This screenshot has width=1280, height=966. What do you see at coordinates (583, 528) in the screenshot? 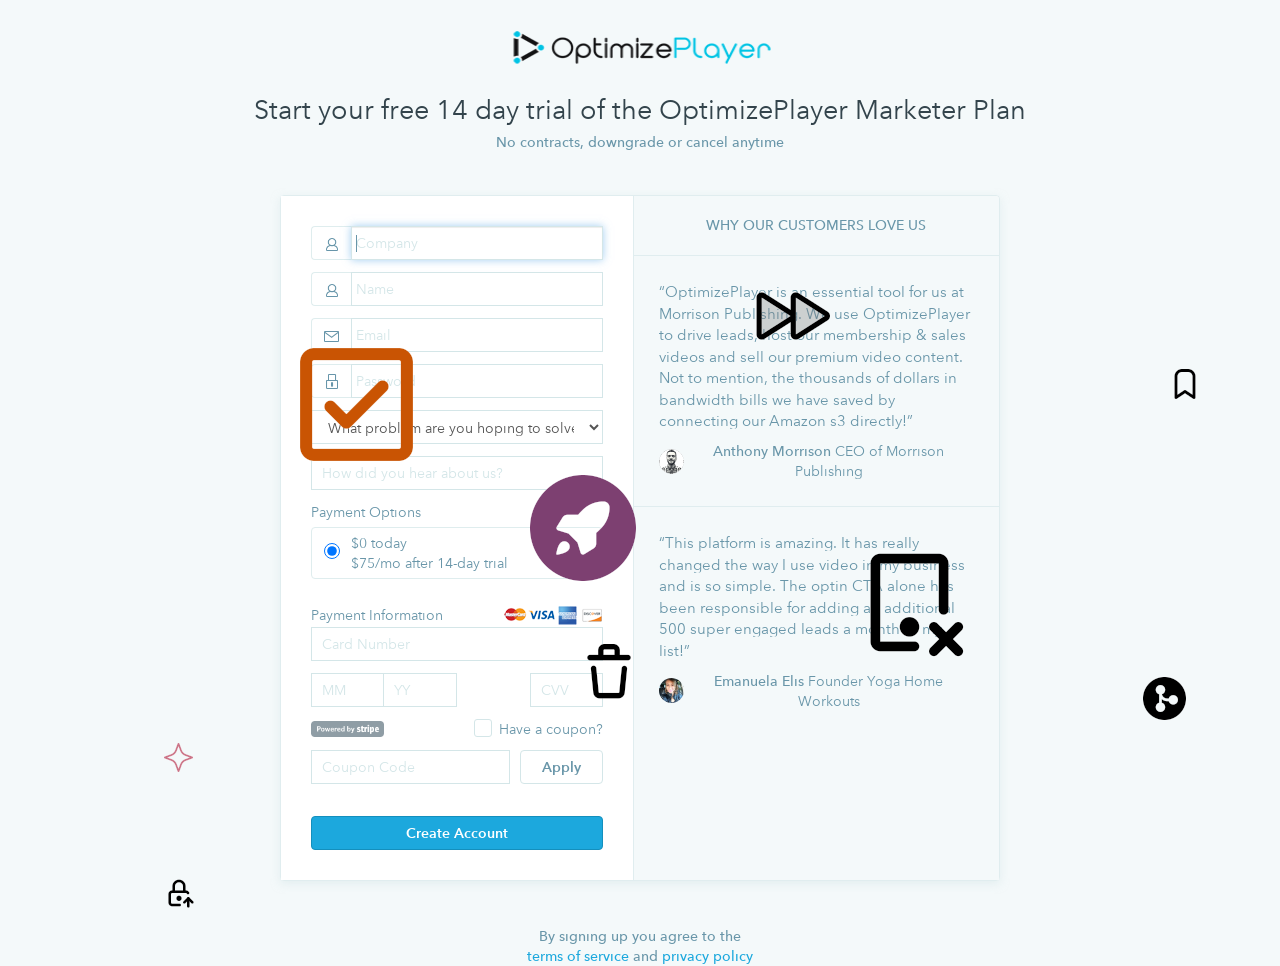
I see `boost or promote a post in your feed` at bounding box center [583, 528].